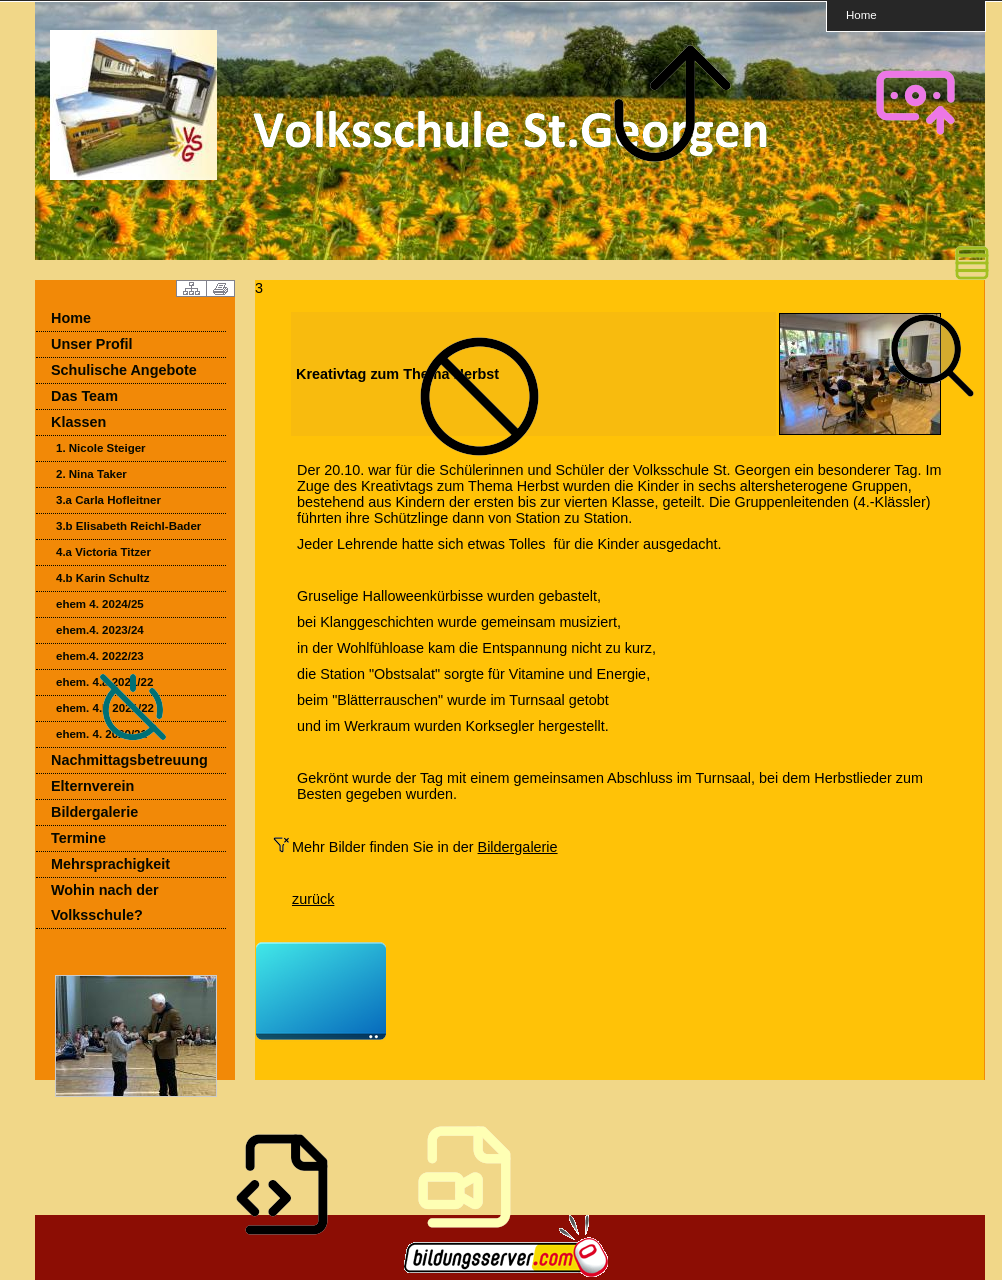  Describe the element at coordinates (915, 95) in the screenshot. I see `send money or make a payment` at that location.